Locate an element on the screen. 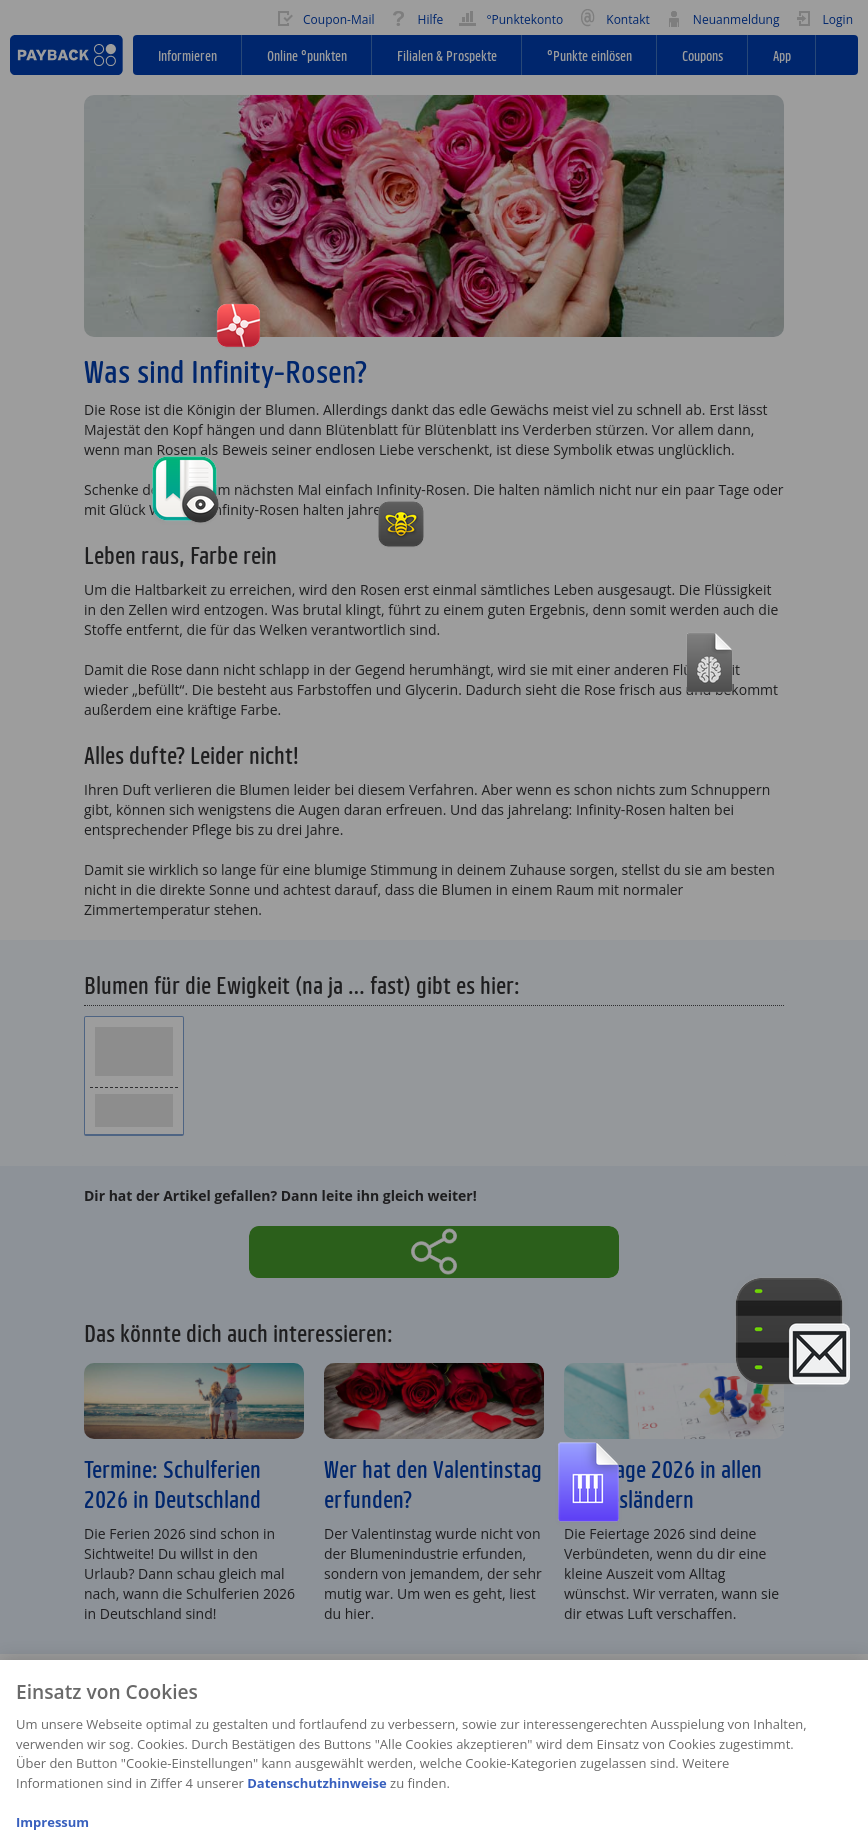 The width and height of the screenshot is (868, 1835). open rygel media server application is located at coordinates (238, 325).